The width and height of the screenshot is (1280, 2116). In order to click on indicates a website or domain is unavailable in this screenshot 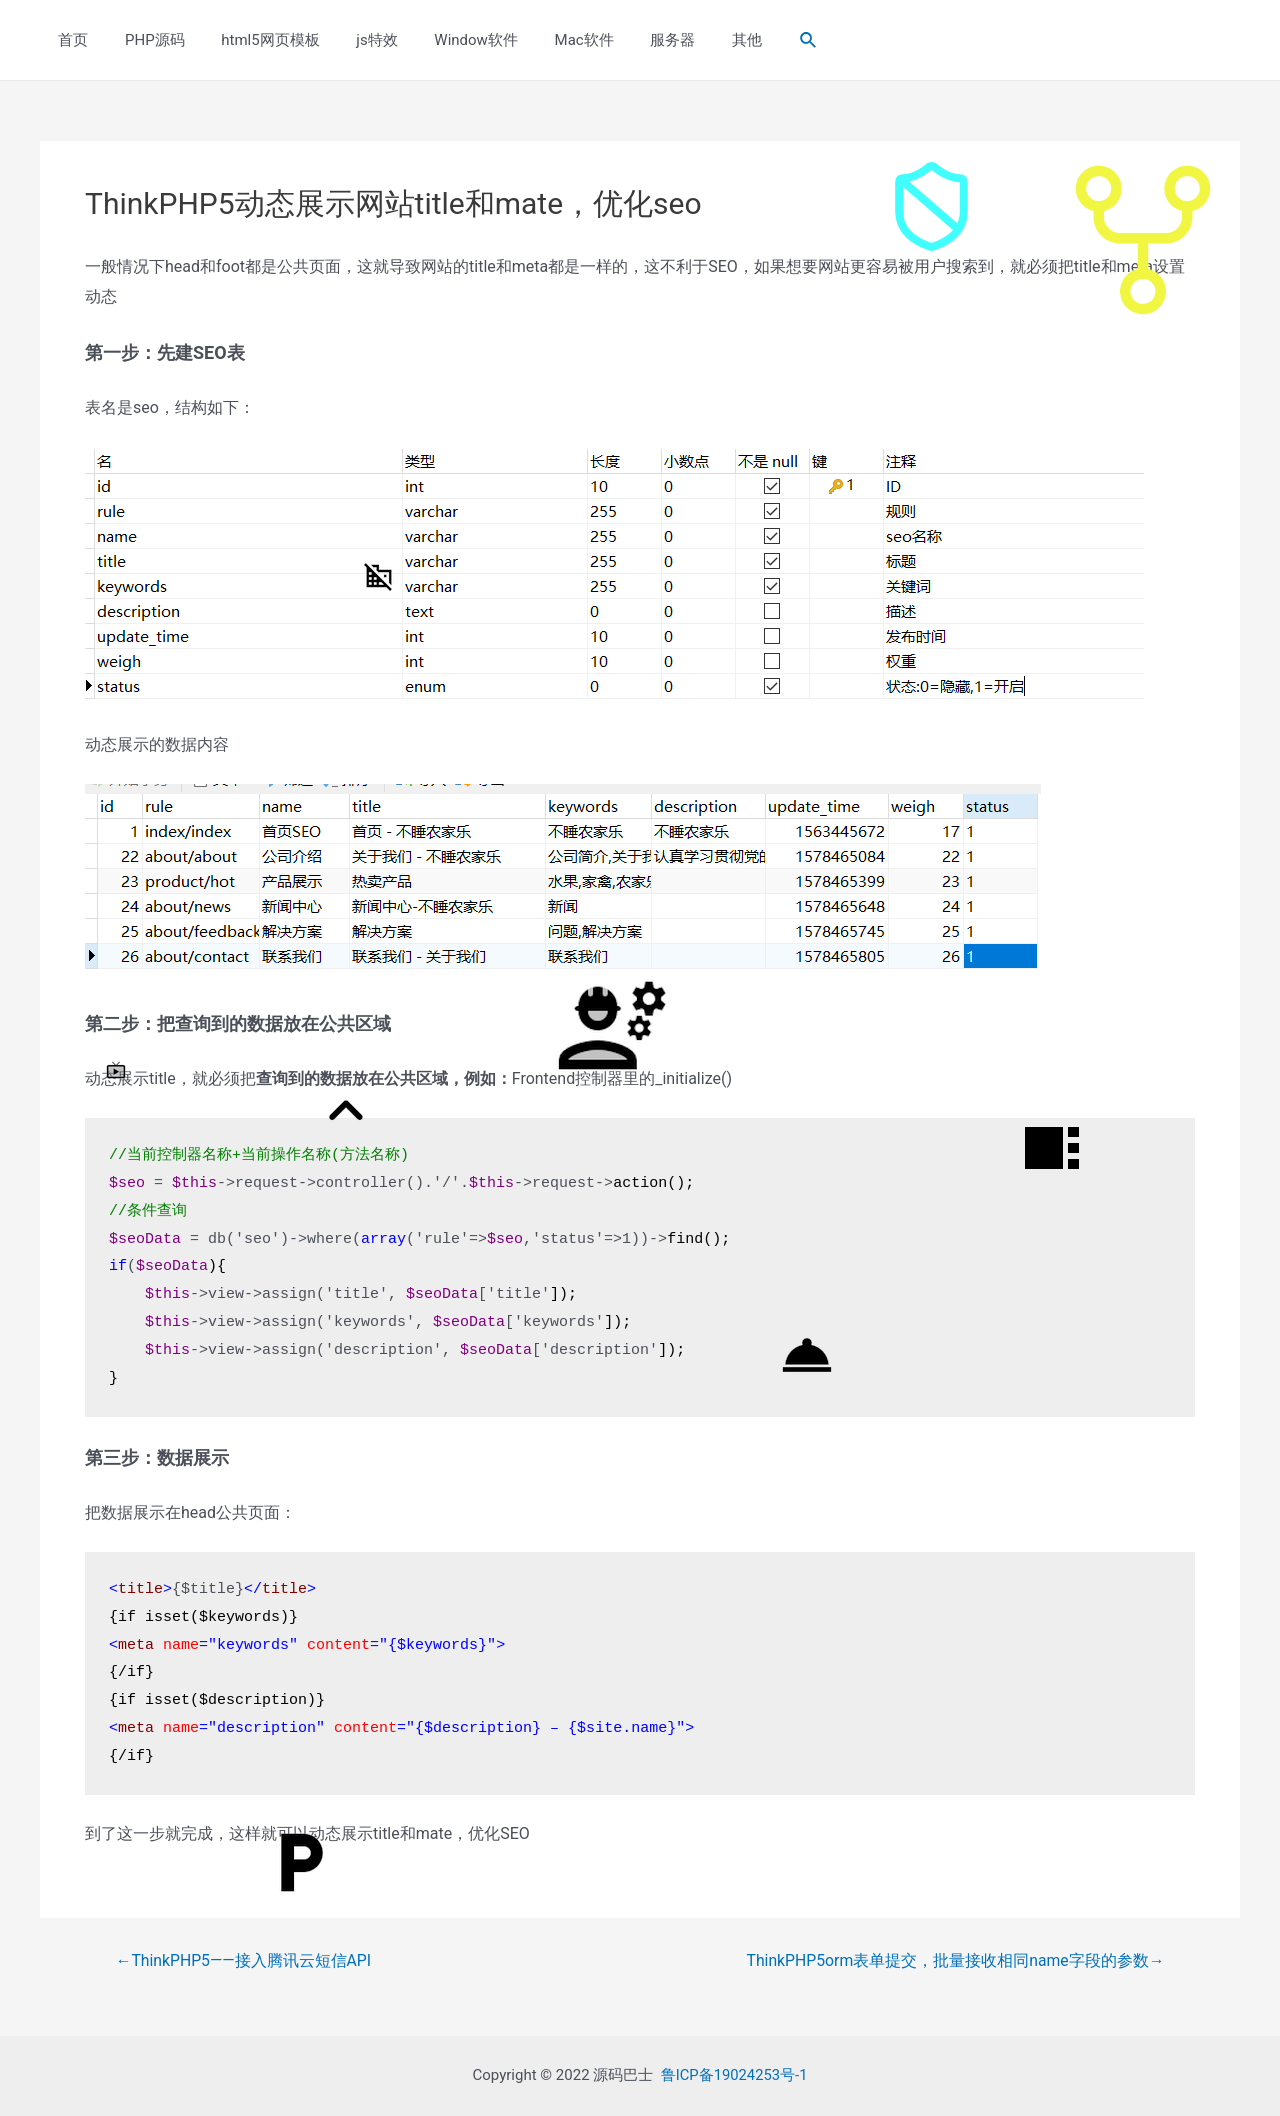, I will do `click(379, 576)`.